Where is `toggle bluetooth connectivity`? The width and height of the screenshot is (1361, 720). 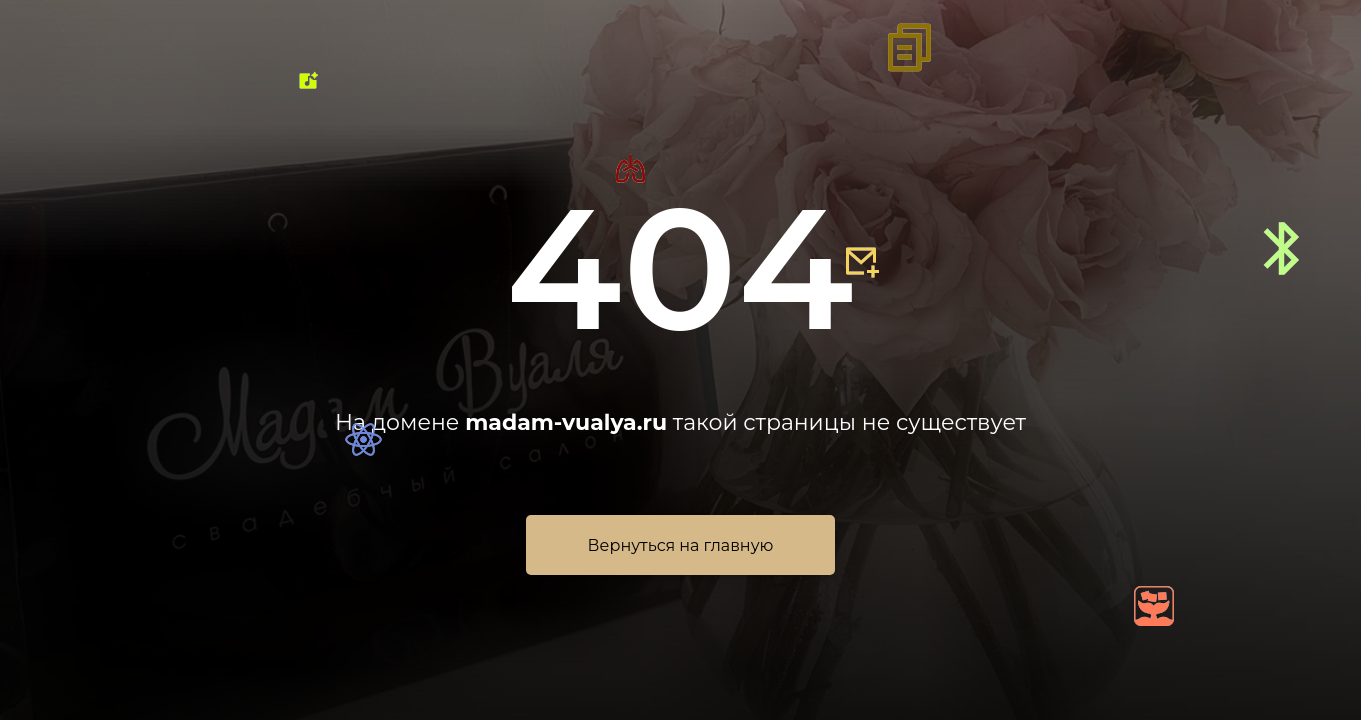
toggle bluetooth connectivity is located at coordinates (1281, 248).